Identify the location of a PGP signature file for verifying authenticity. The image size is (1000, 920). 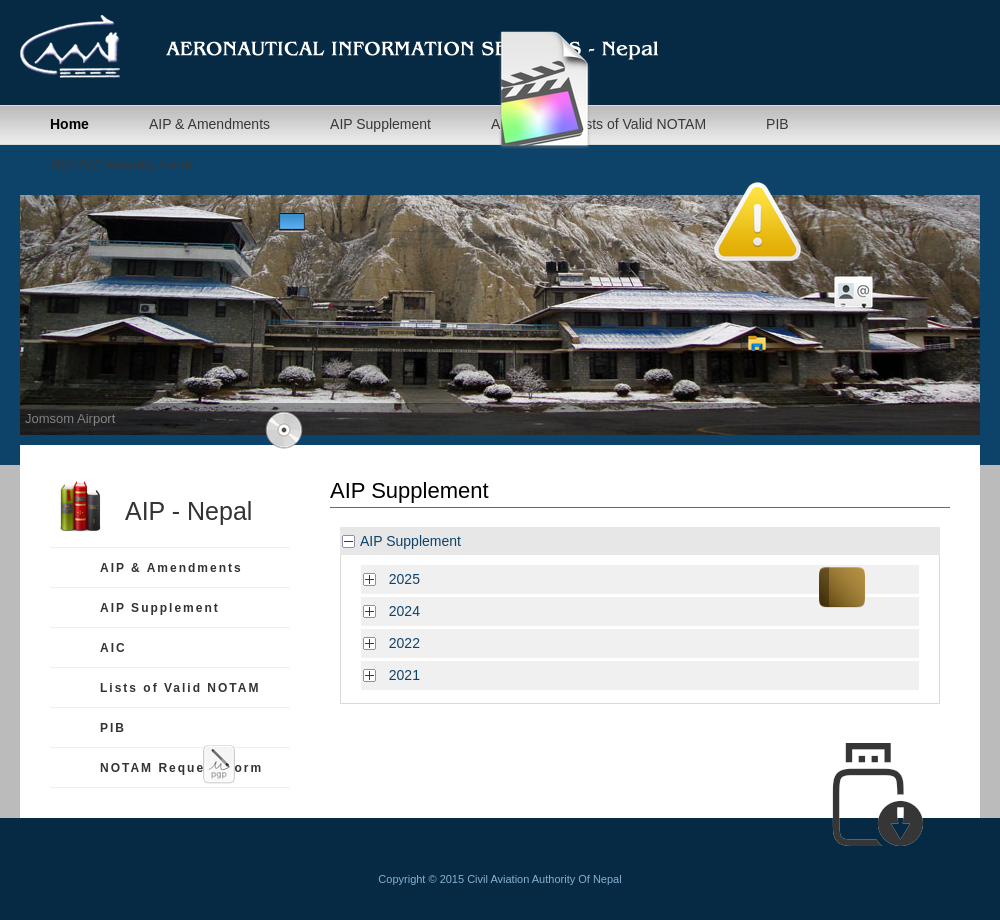
(219, 764).